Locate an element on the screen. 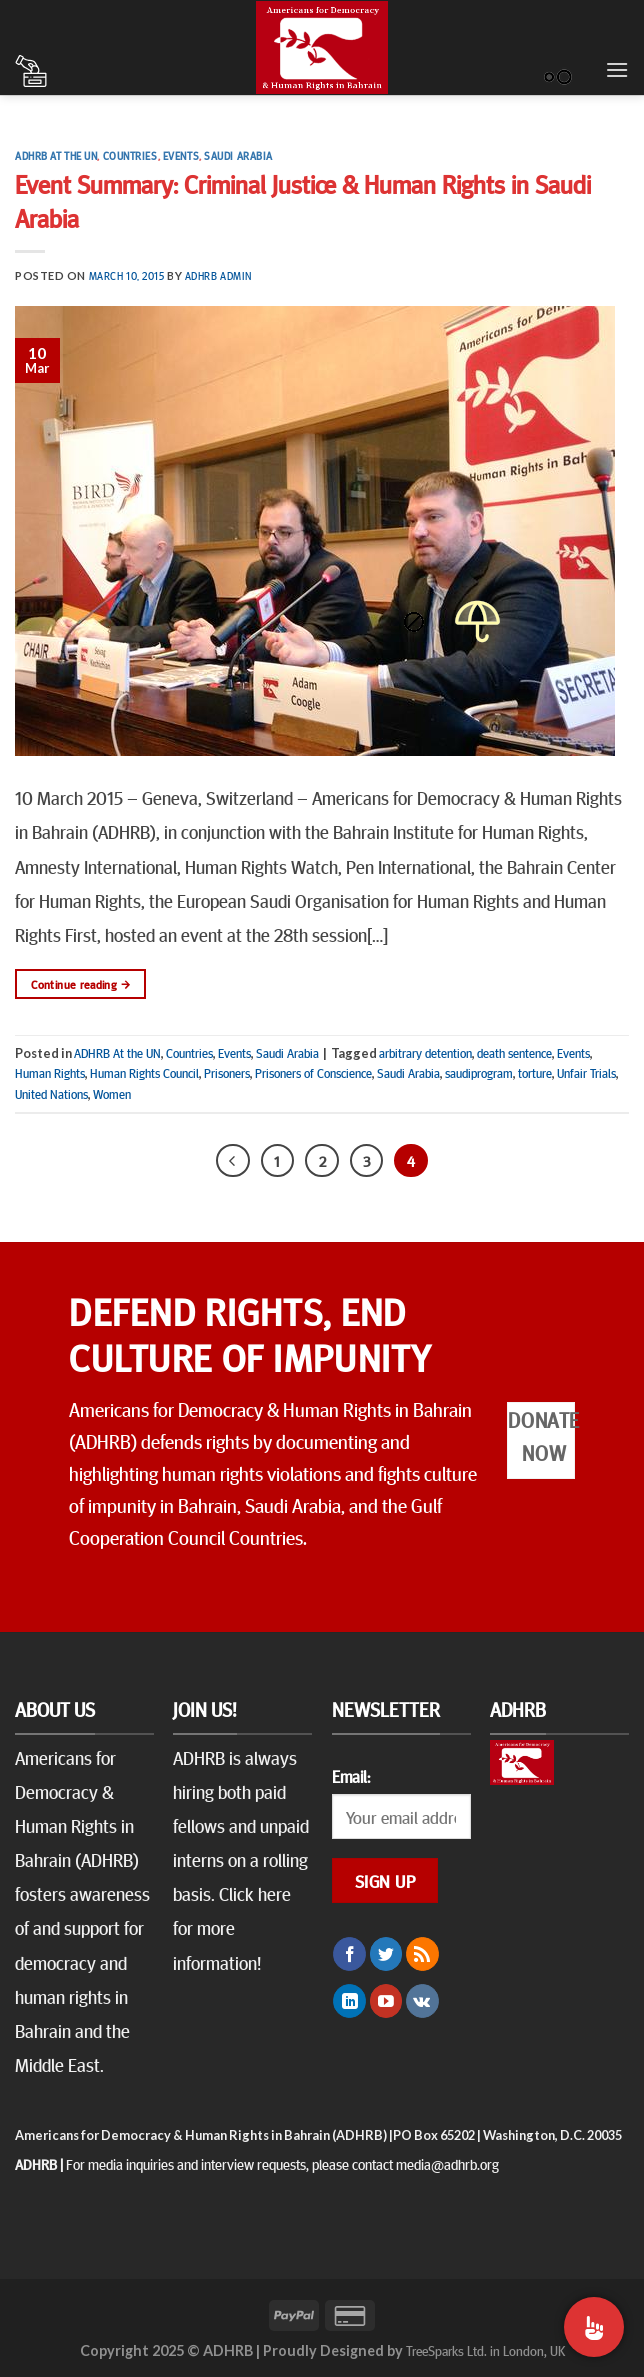 This screenshot has height=2377, width=644. block or ban a user is located at coordinates (414, 622).